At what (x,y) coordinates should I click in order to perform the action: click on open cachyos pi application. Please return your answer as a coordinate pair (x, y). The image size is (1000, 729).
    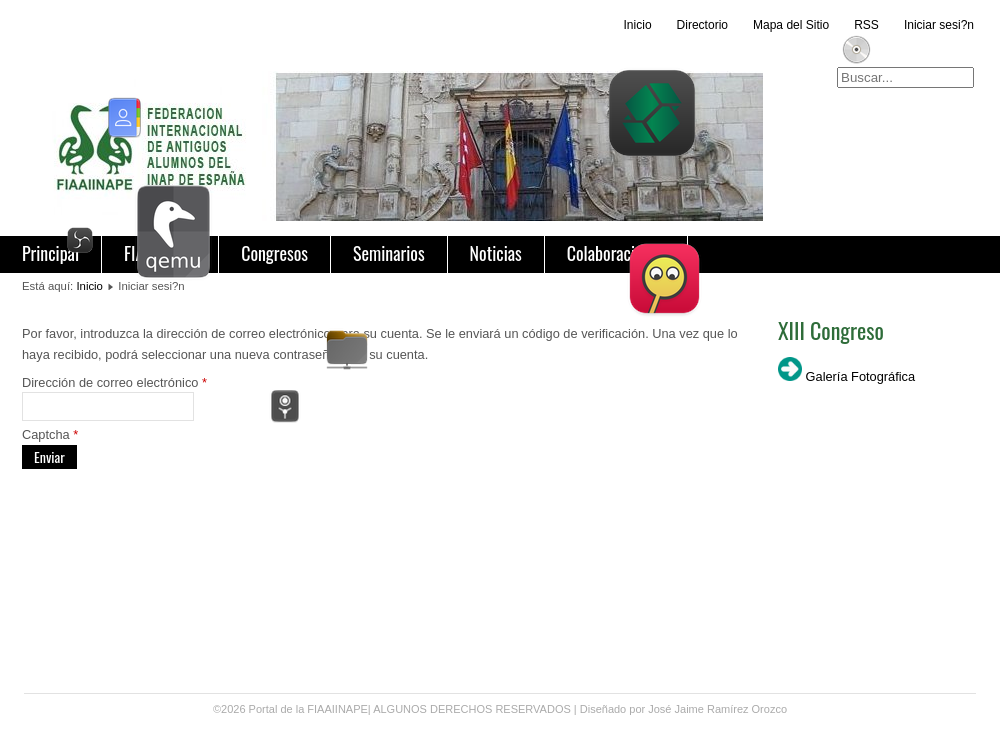
    Looking at the image, I should click on (652, 113).